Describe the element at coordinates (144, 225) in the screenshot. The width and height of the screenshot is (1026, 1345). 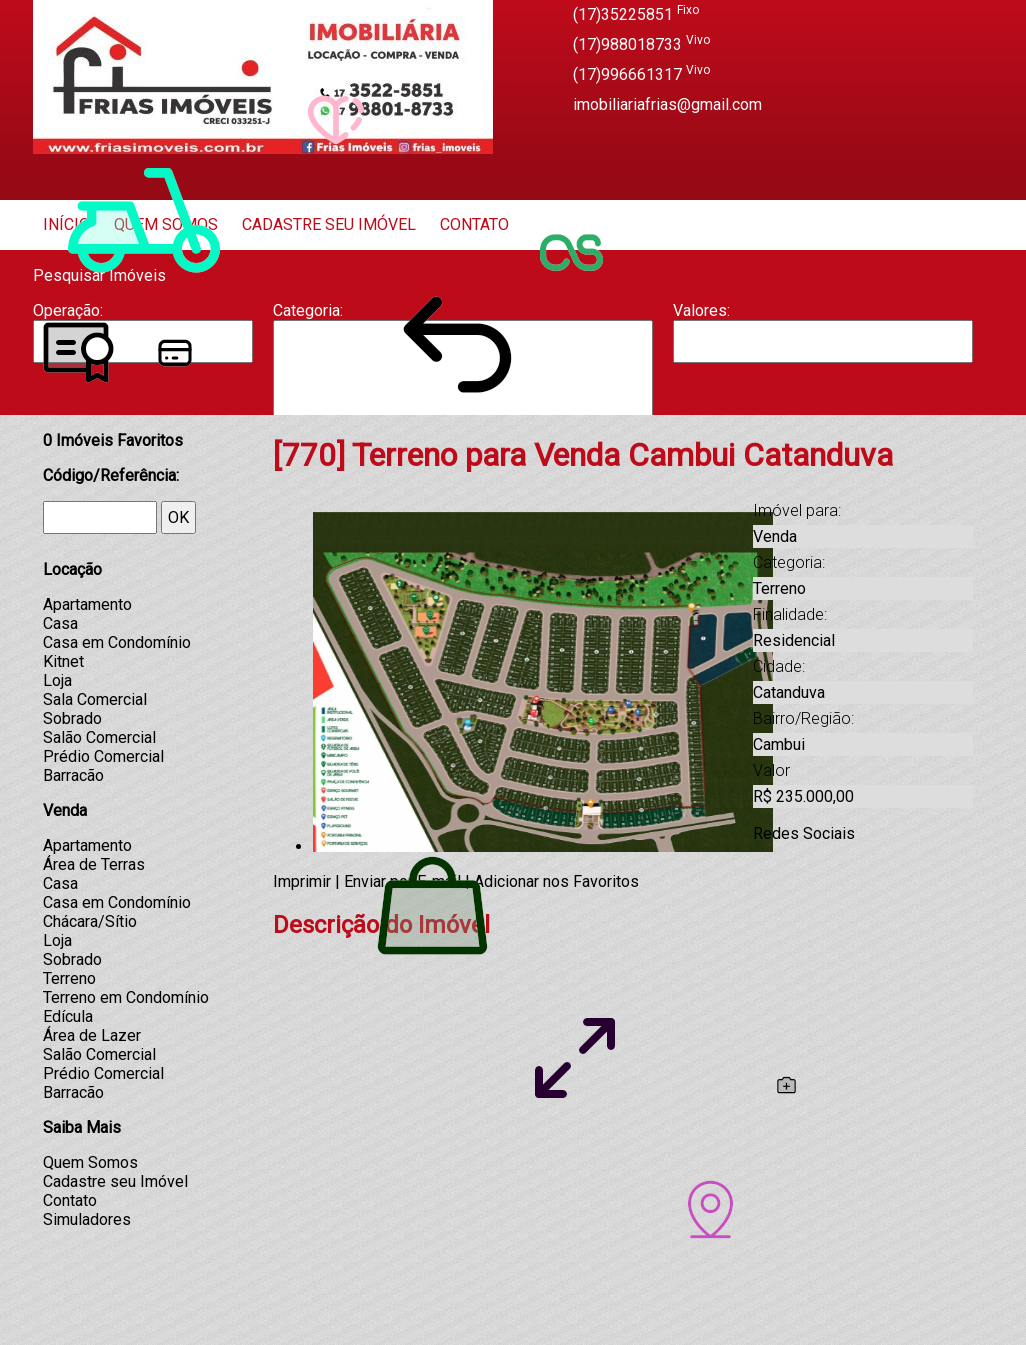
I see `select moped or scooter delivery option` at that location.